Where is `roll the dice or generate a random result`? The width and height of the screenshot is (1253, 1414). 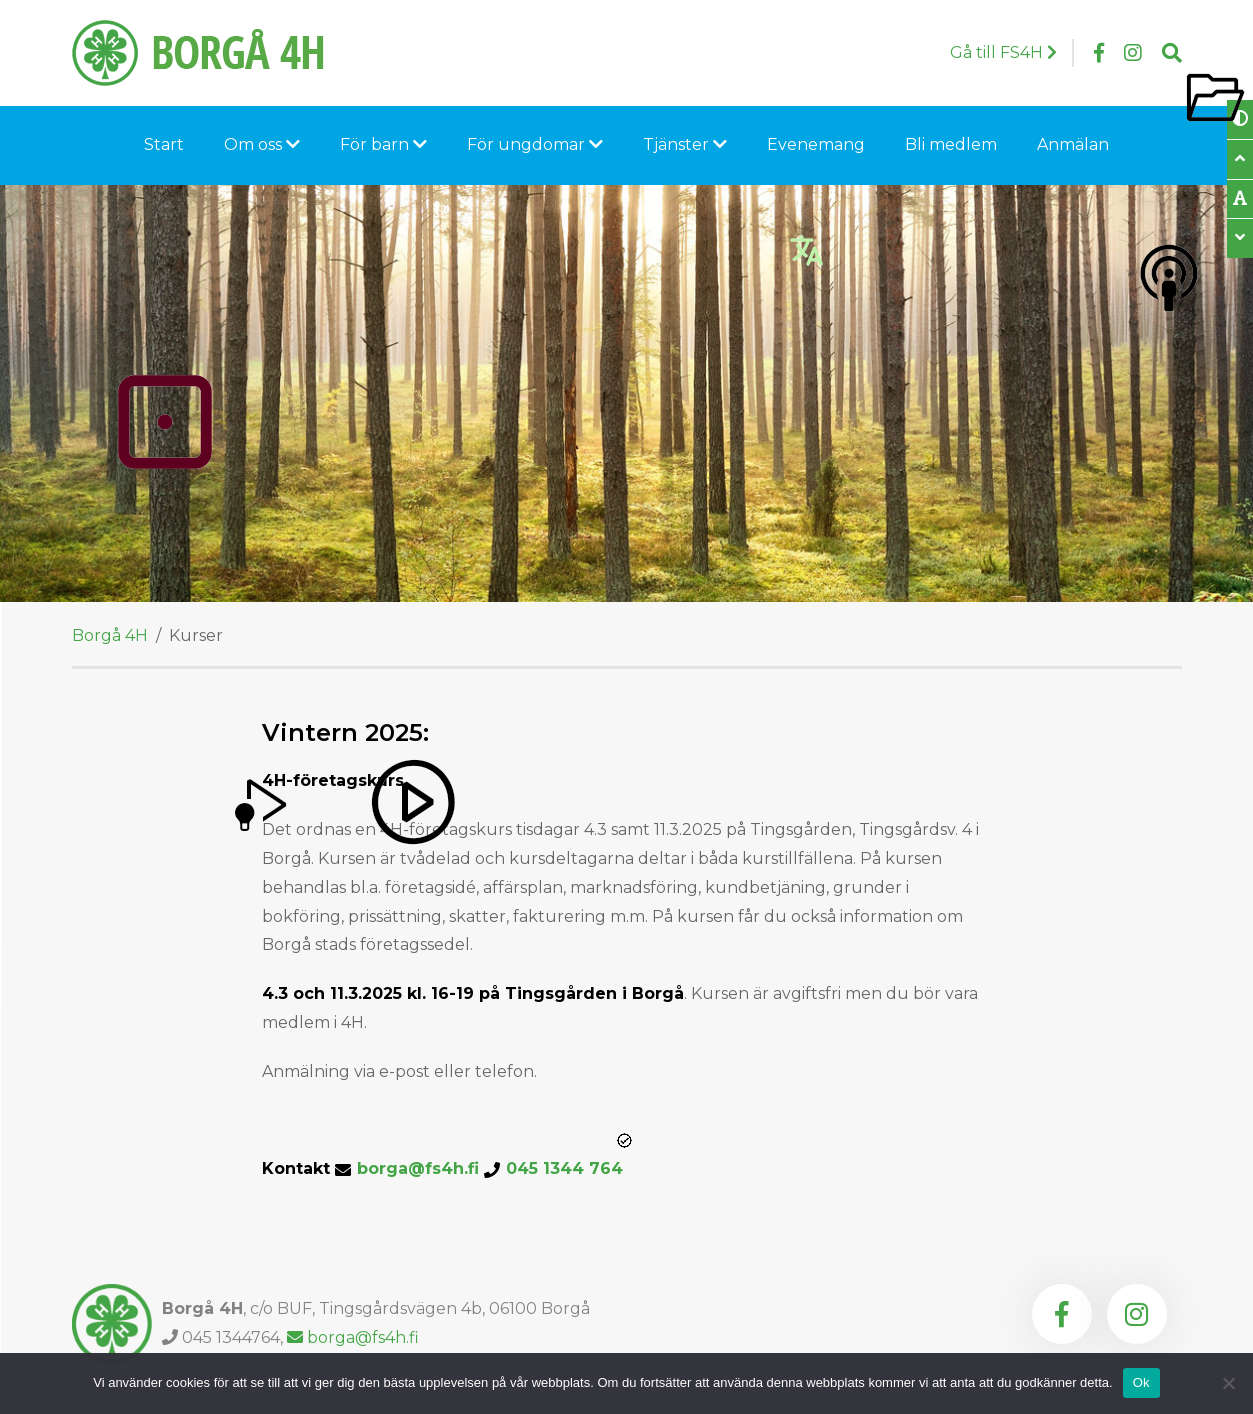
roll the dice or generate a random result is located at coordinates (165, 422).